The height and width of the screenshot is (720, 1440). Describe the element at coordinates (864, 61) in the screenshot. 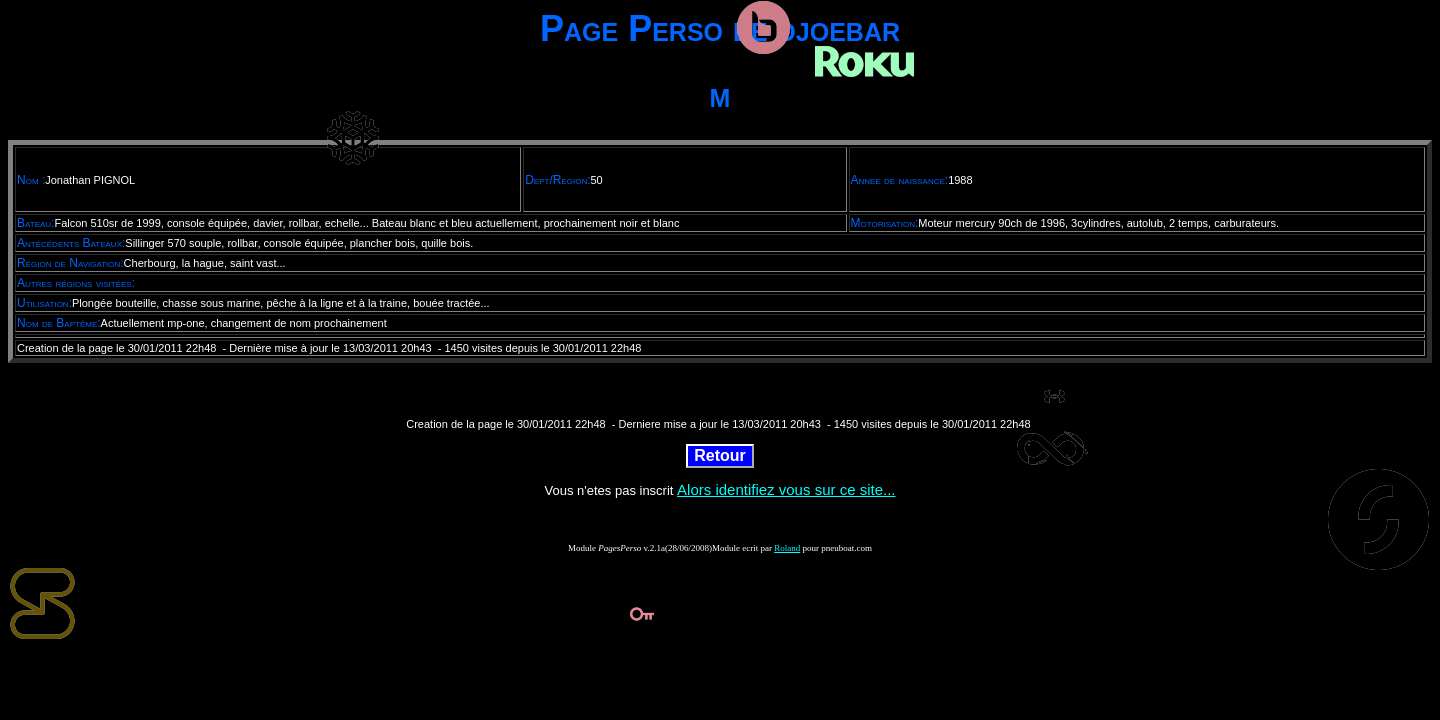

I see `open the Roku app` at that location.